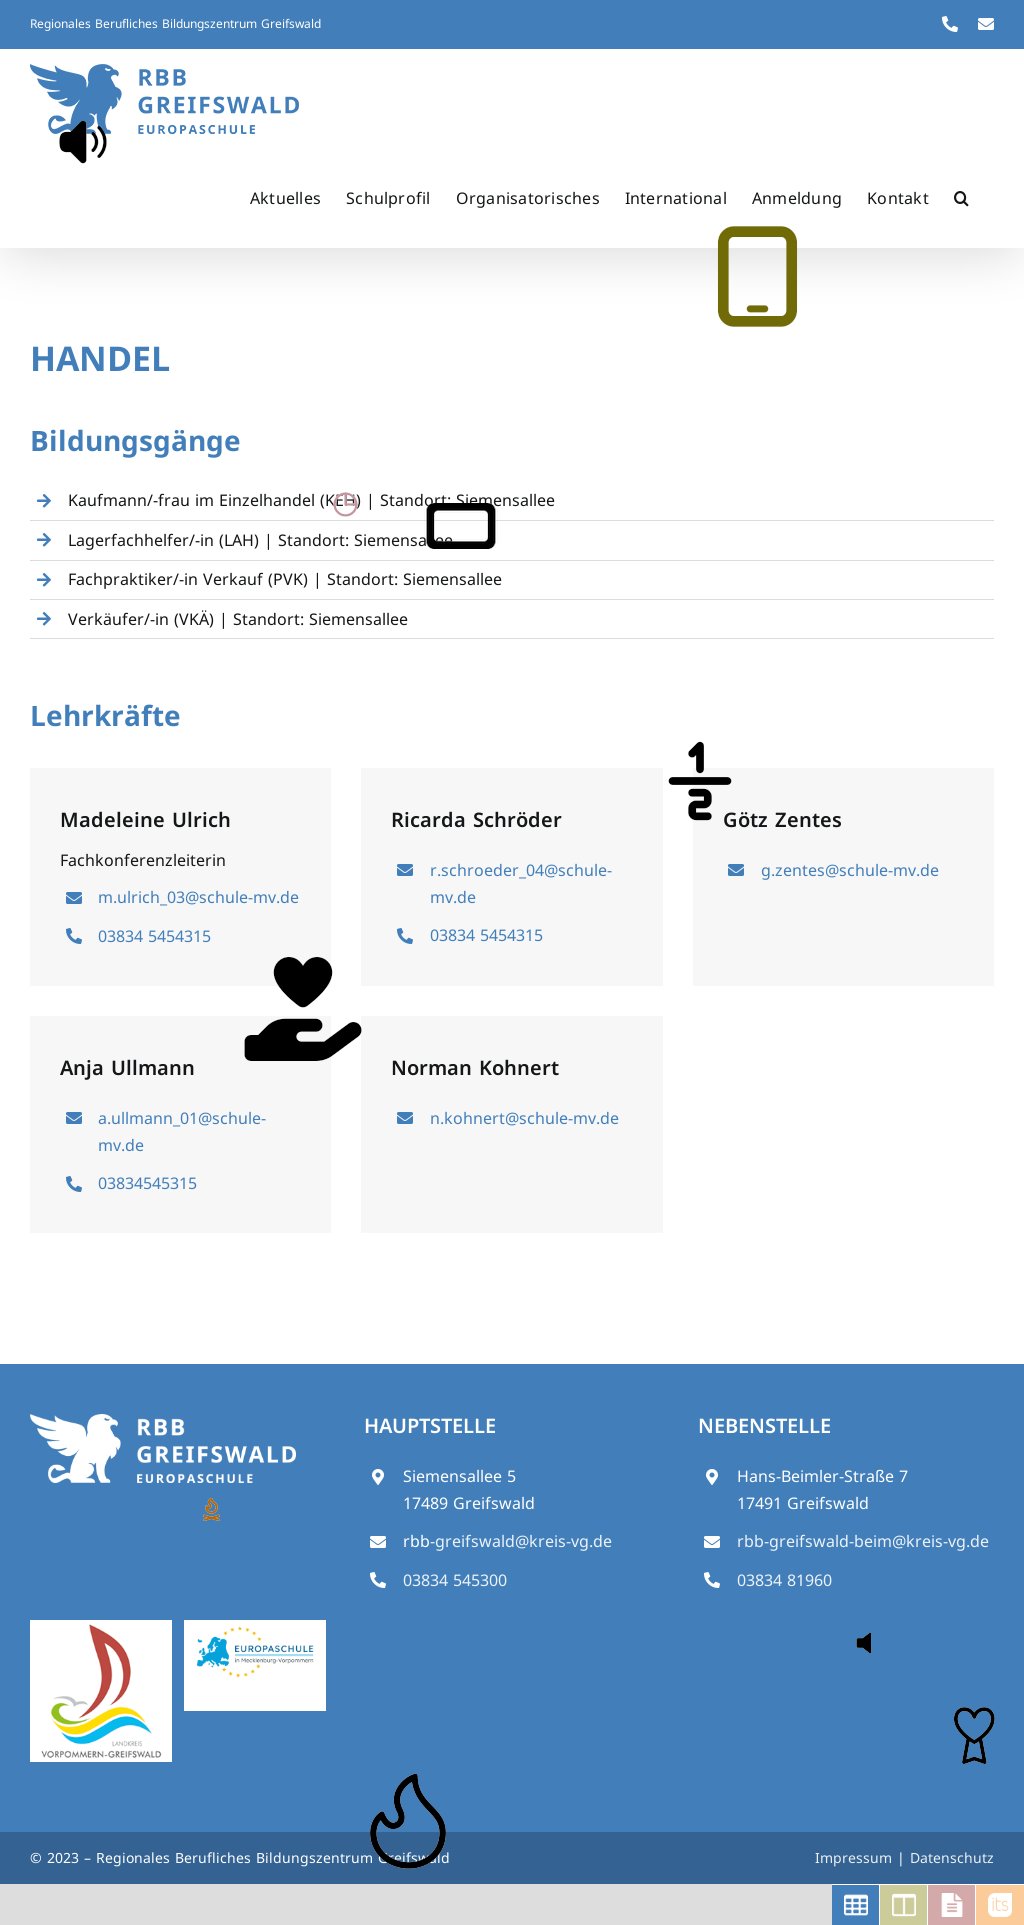 The image size is (1024, 1925). I want to click on speaker with no audio output, so click(867, 1643).